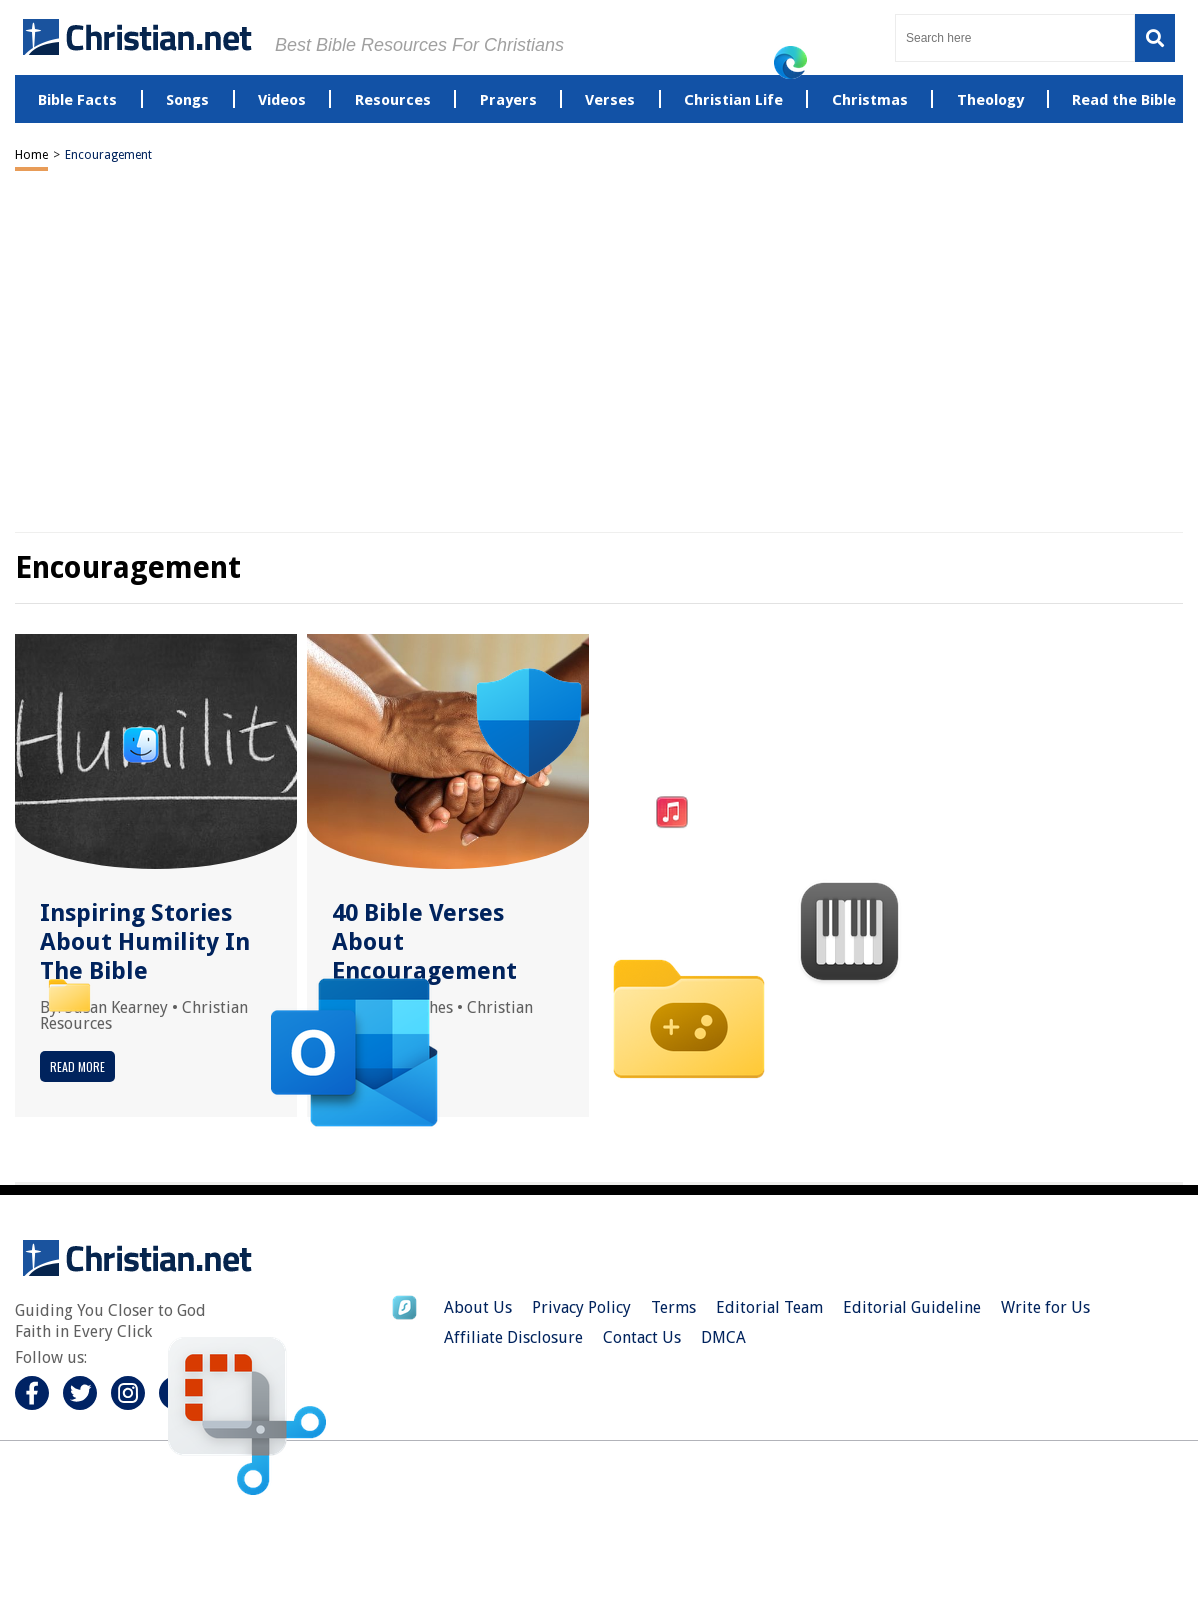 The height and width of the screenshot is (1610, 1198). Describe the element at coordinates (404, 1307) in the screenshot. I see `open surfshark vpn app` at that location.